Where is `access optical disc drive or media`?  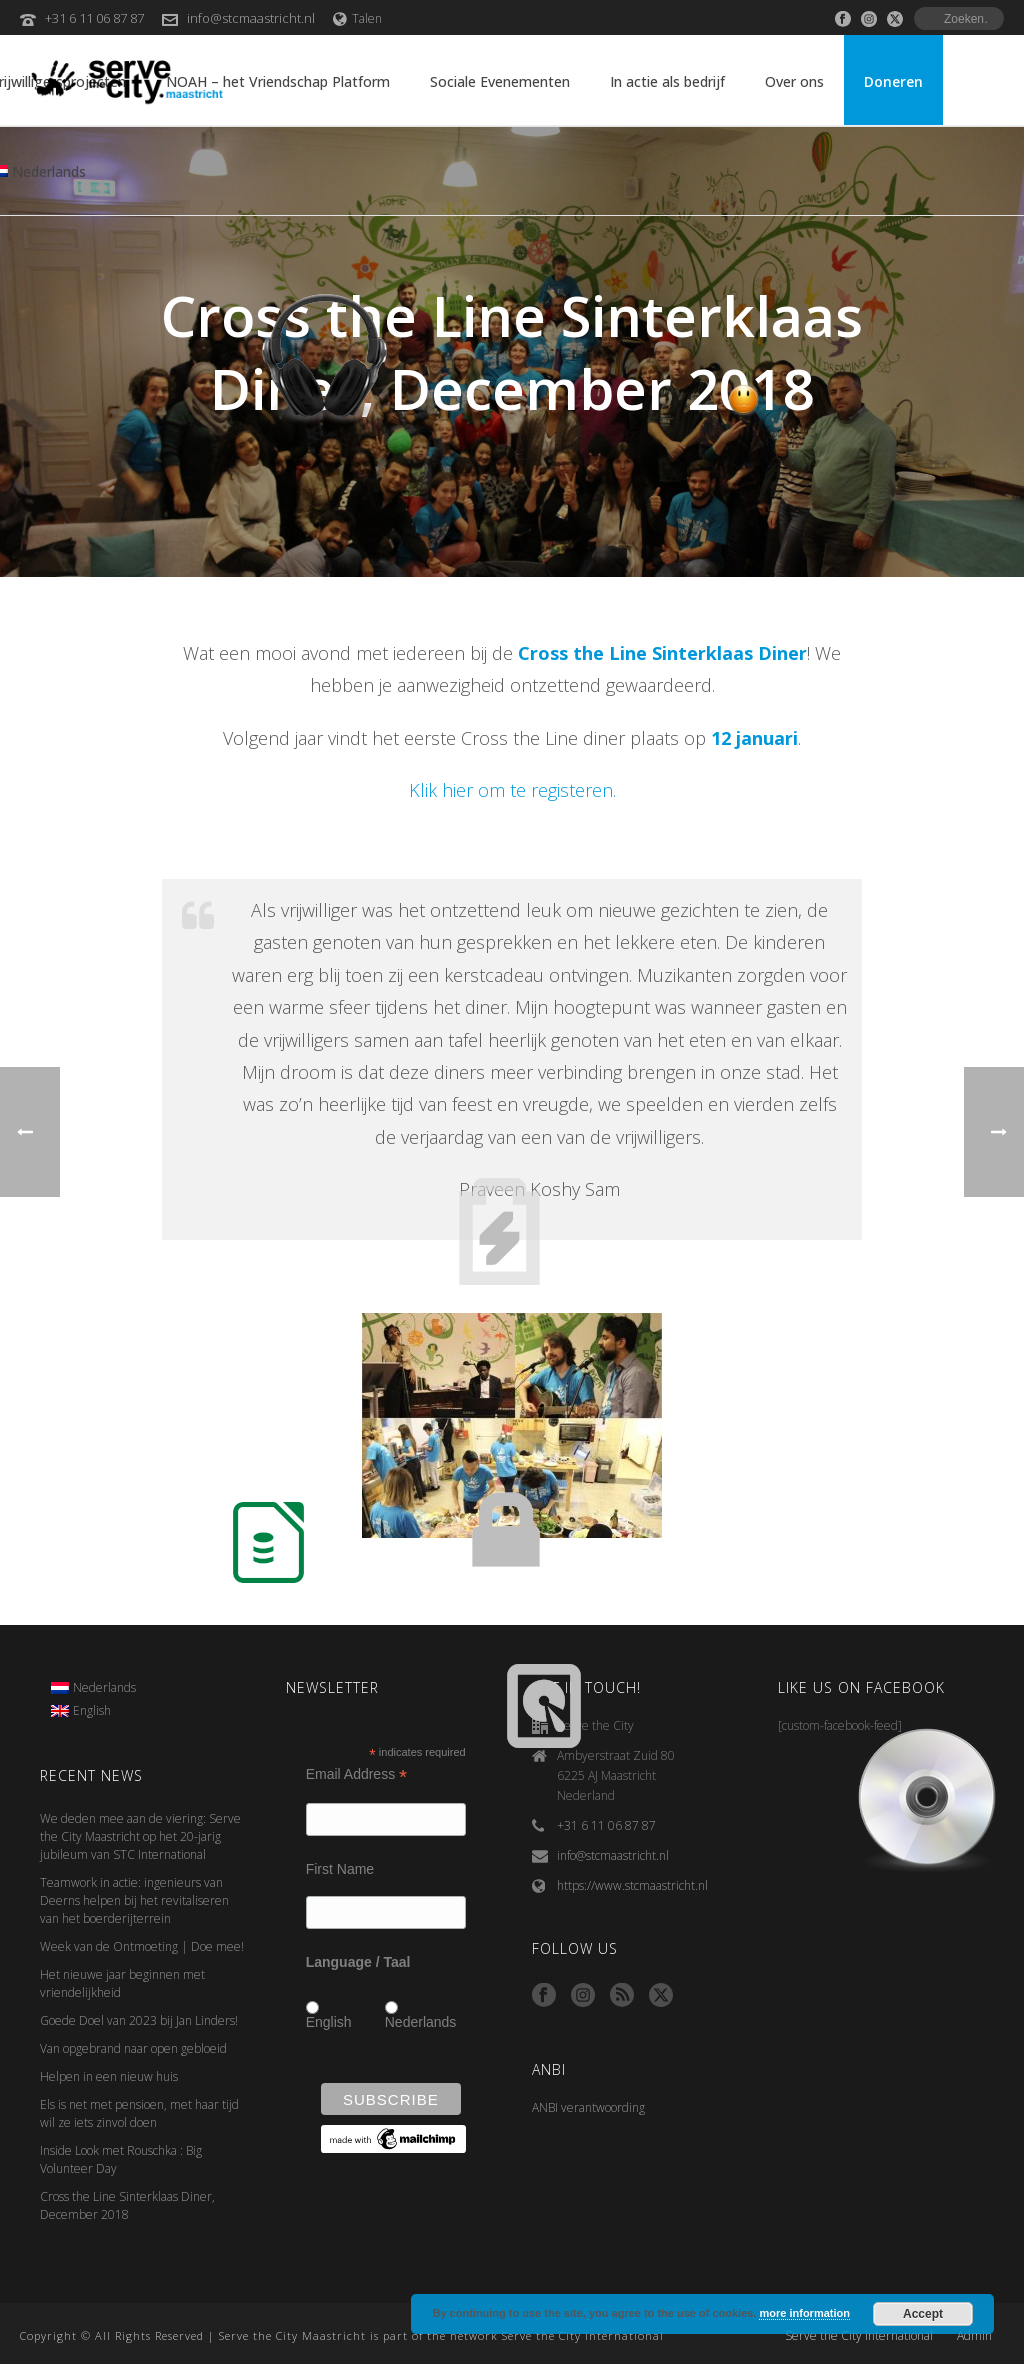 access optical disc drive or media is located at coordinates (927, 1797).